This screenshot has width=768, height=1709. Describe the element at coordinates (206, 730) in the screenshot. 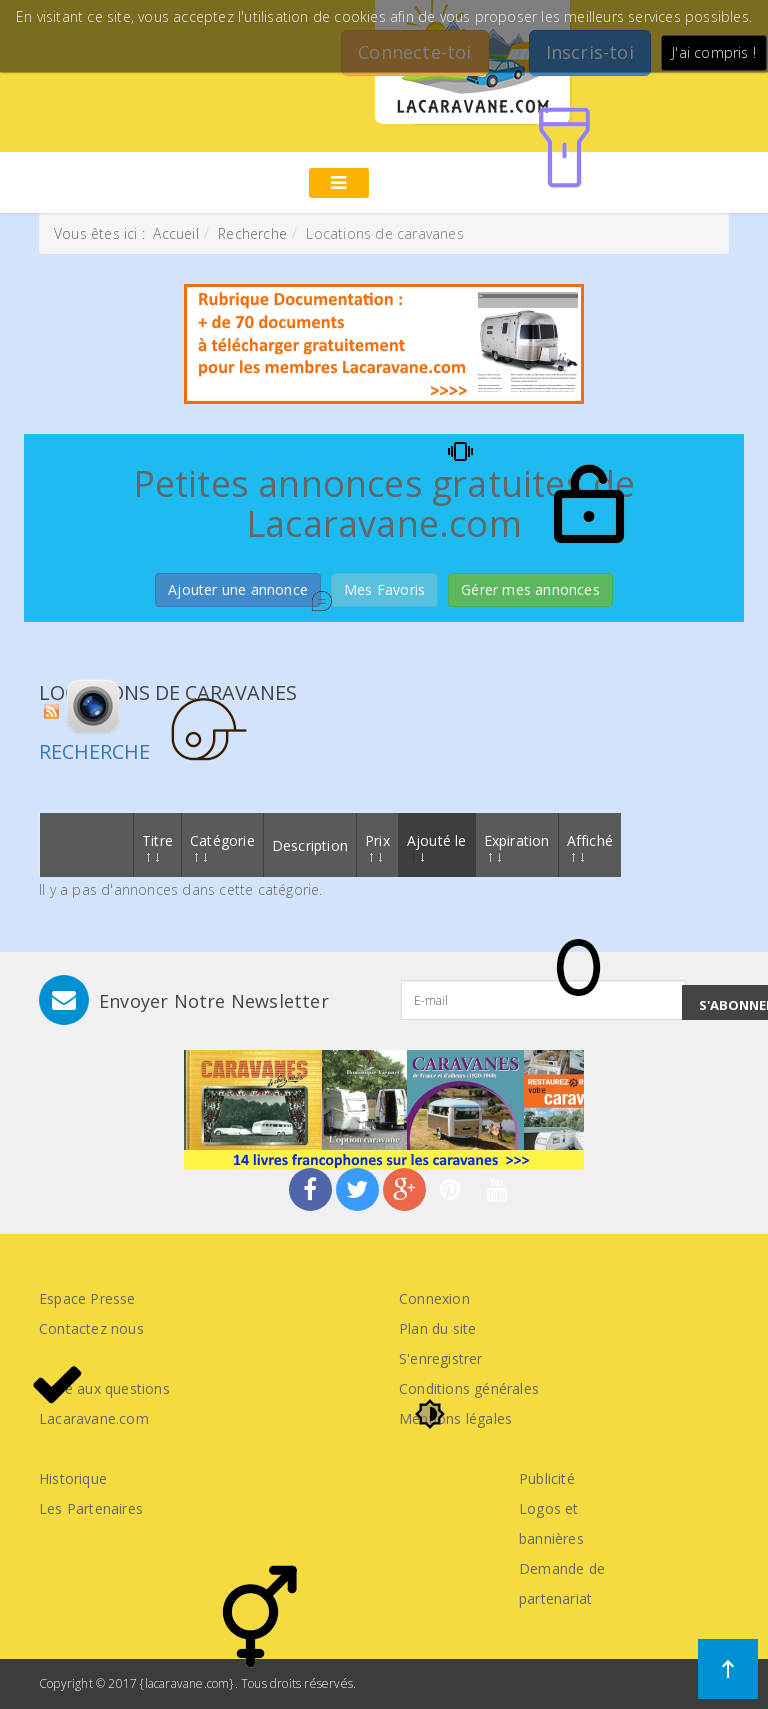

I see `view baseball or sports content` at that location.